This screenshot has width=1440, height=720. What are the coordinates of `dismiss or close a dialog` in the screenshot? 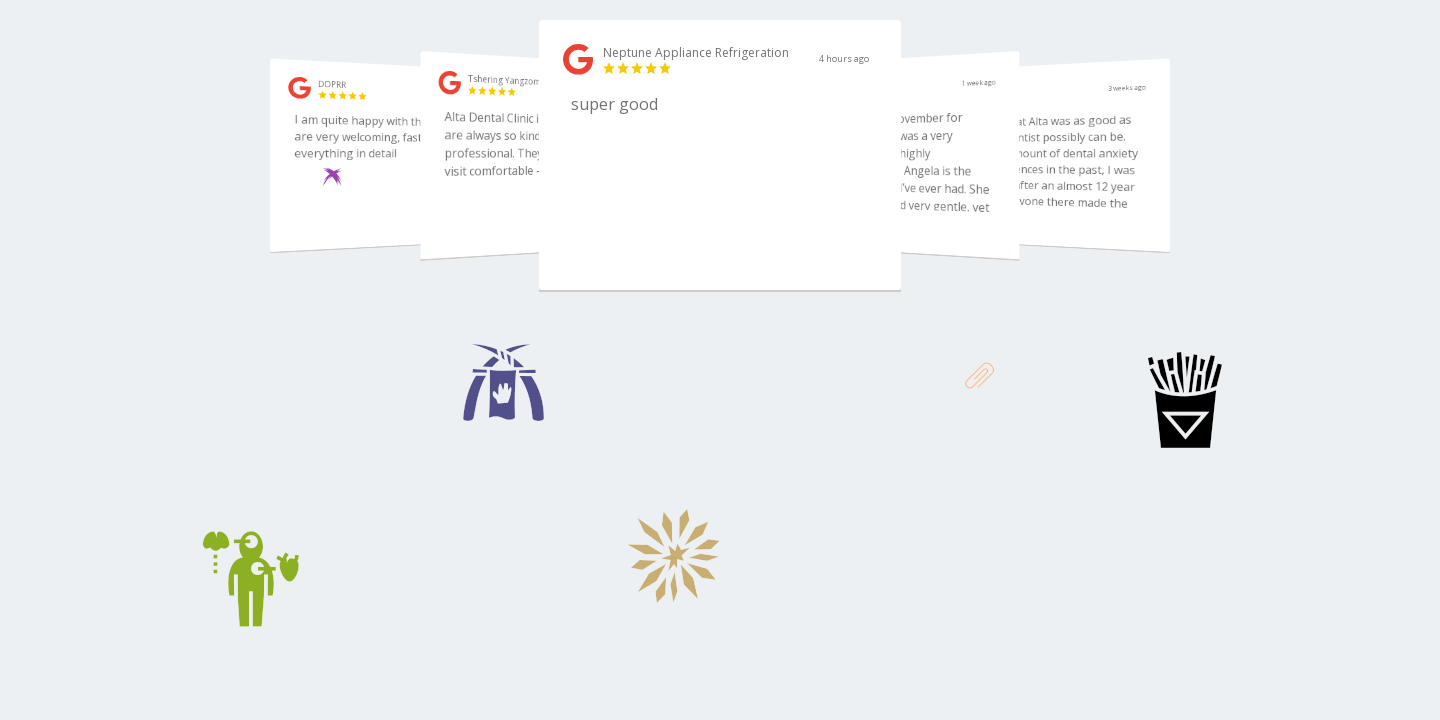 It's located at (332, 177).